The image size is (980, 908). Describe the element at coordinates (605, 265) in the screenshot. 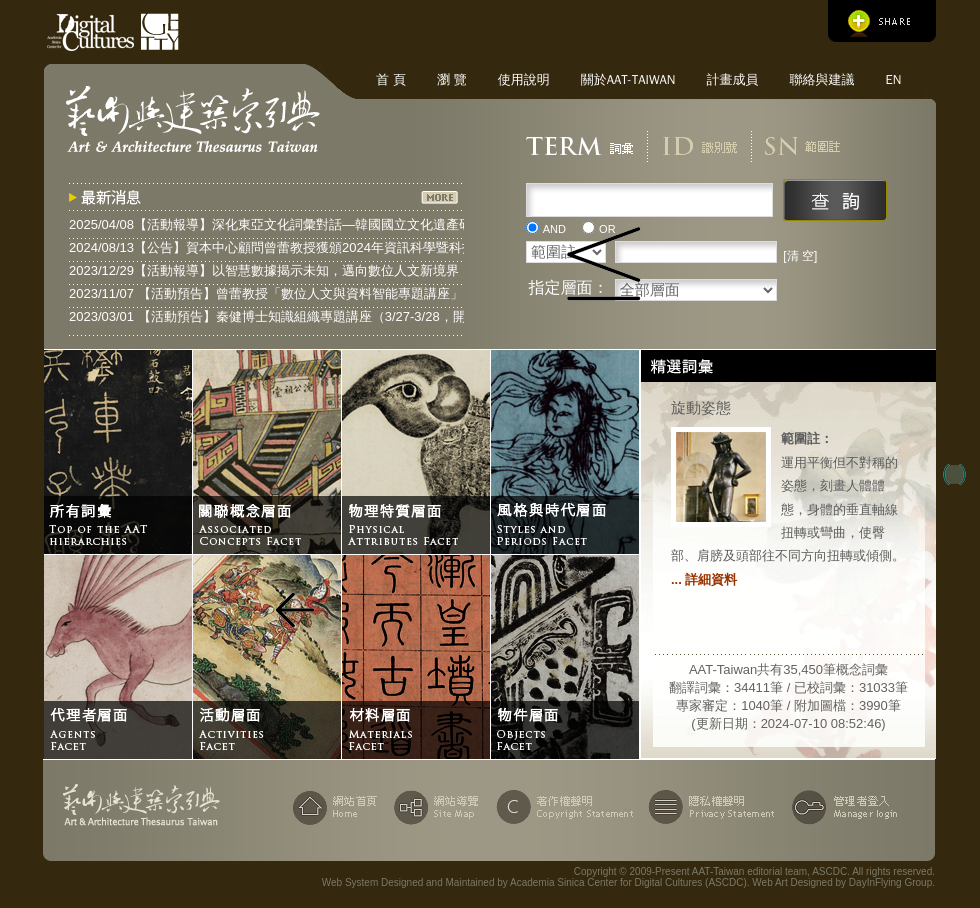

I see `less than or equal to mathematical operator` at that location.